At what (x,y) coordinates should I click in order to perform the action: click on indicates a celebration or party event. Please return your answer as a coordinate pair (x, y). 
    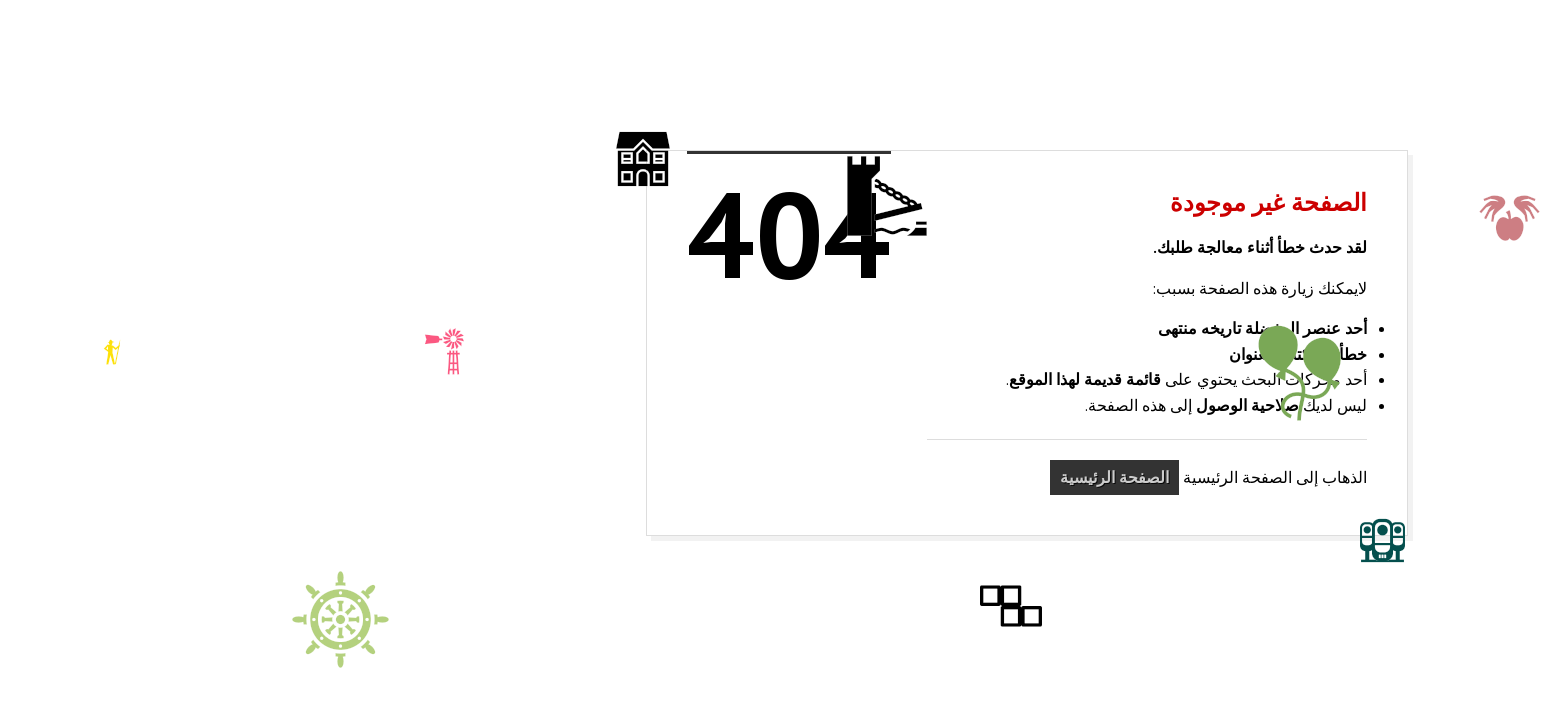
    Looking at the image, I should click on (1298, 372).